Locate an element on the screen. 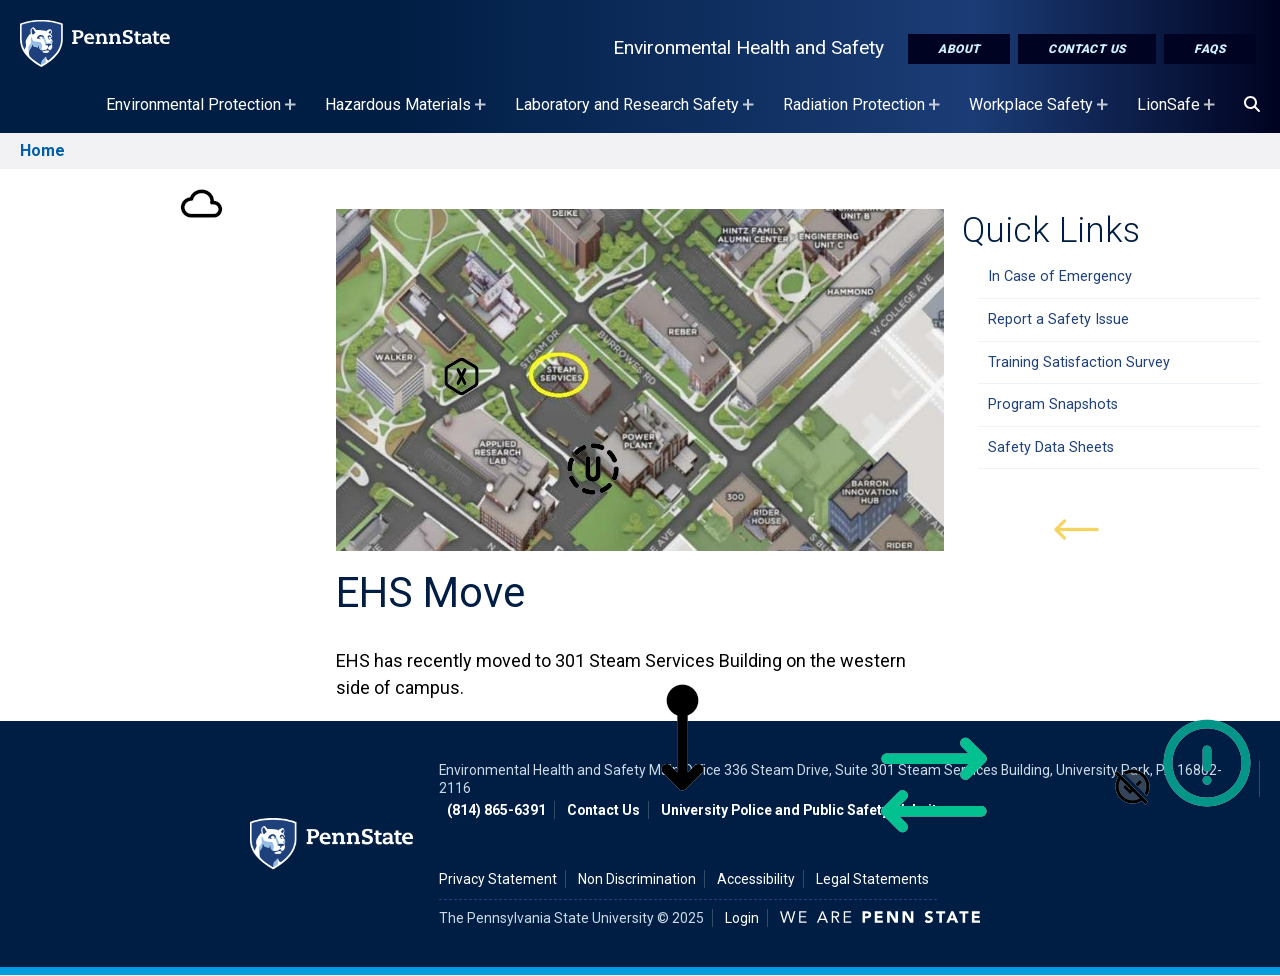 This screenshot has width=1280, height=976. indicates an unverified or pending user account is located at coordinates (593, 469).